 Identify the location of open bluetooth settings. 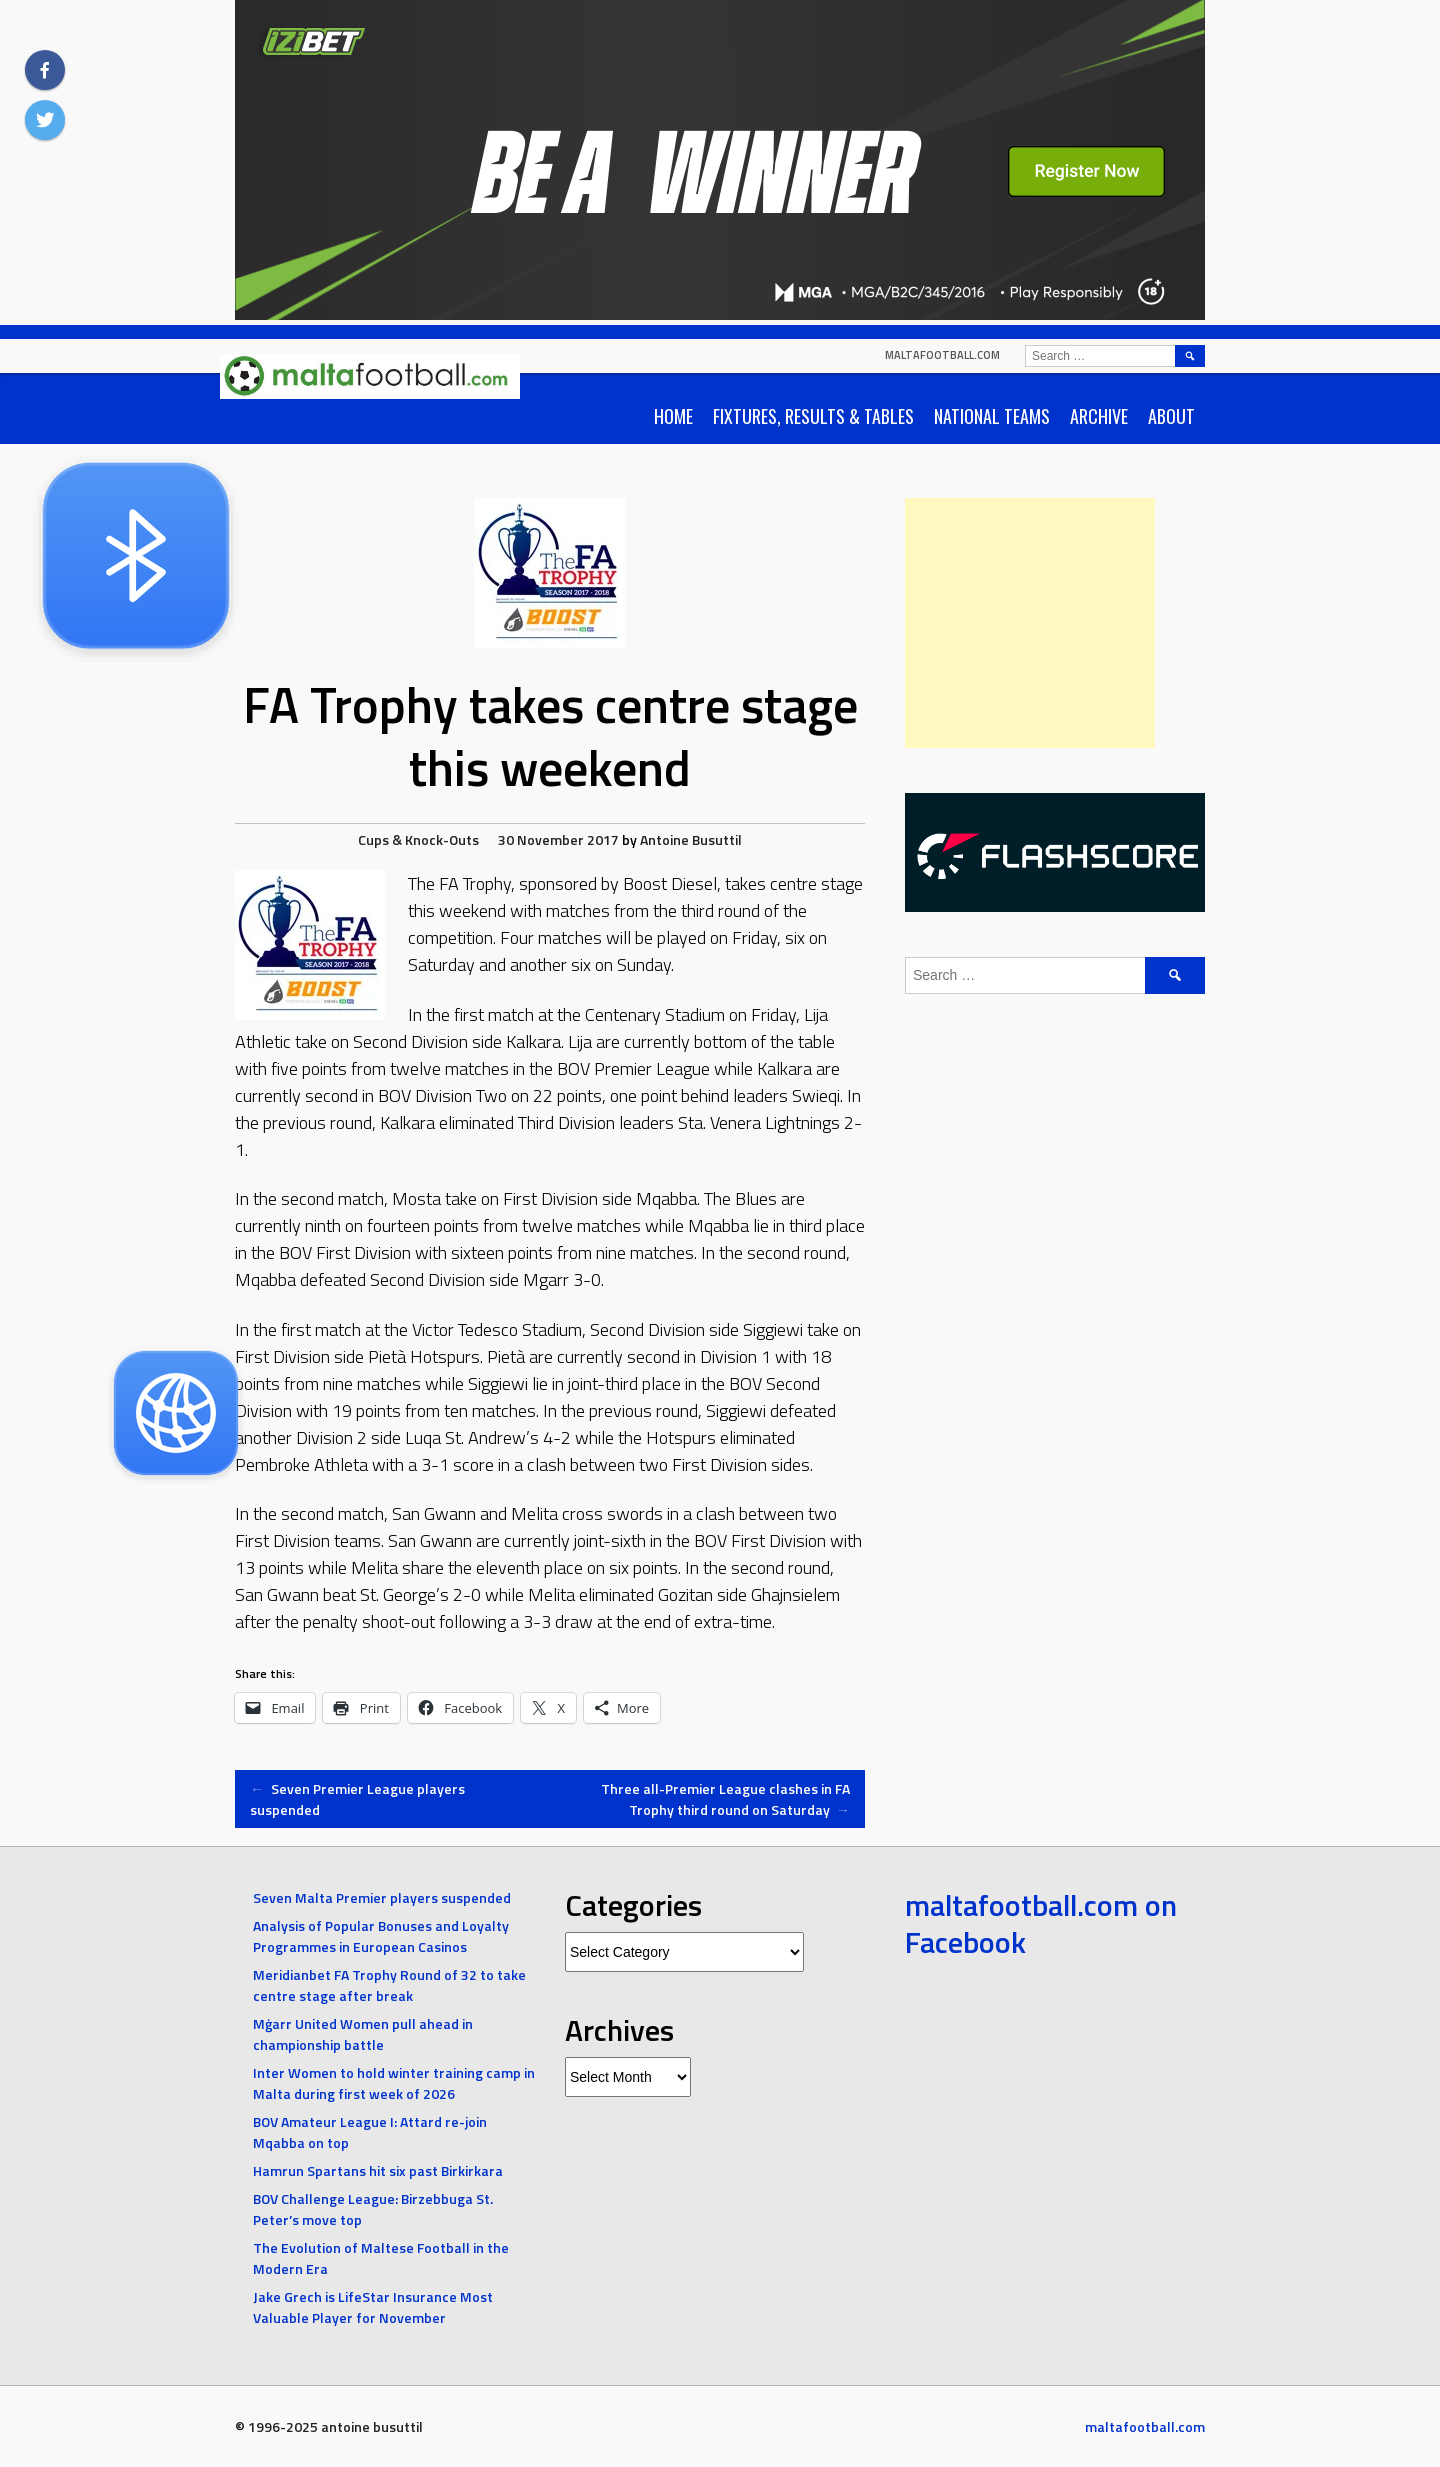
(136, 559).